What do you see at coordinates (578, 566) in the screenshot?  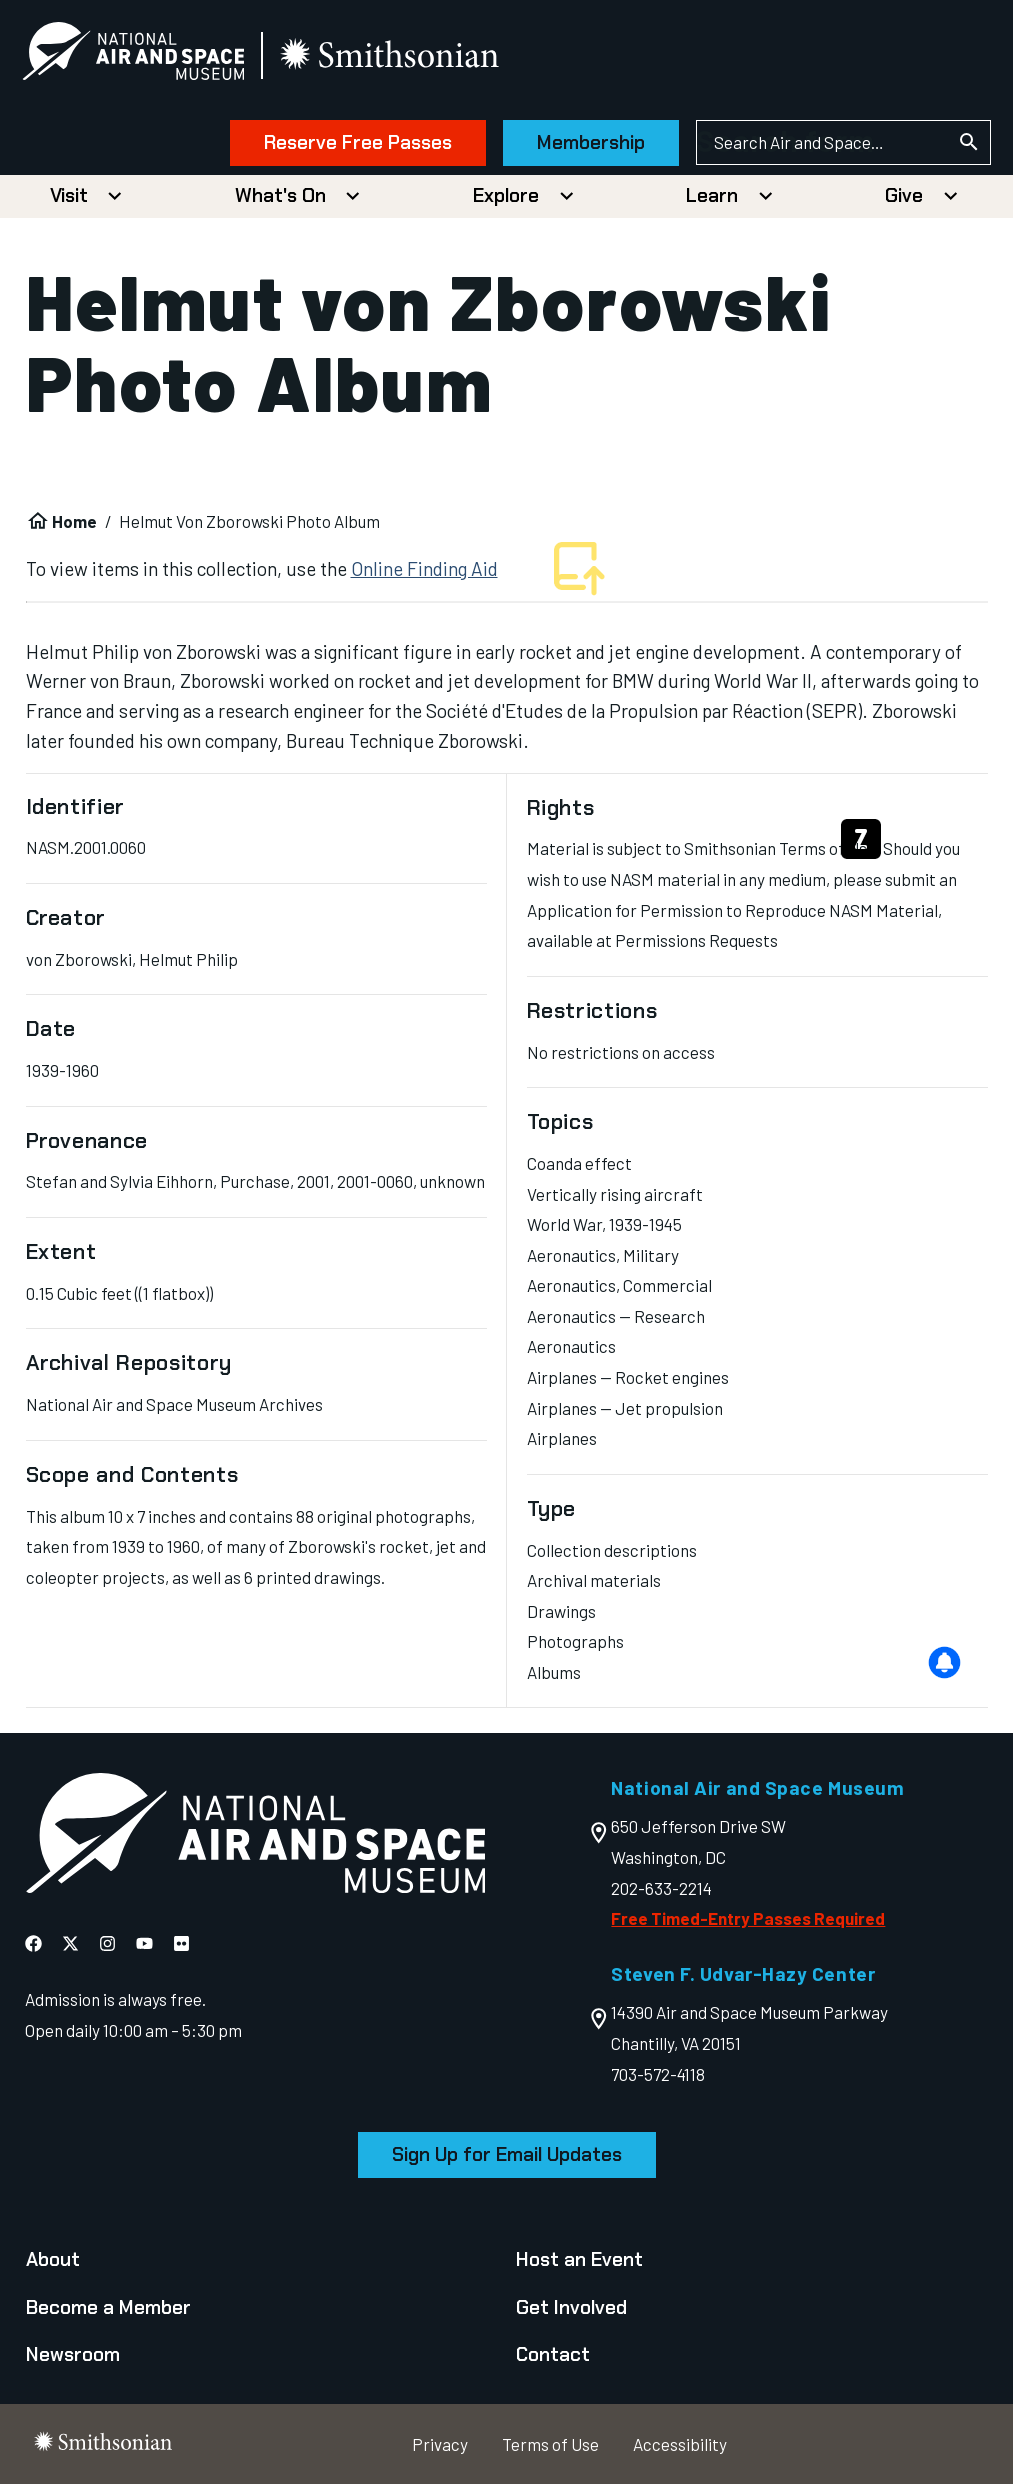 I see `upload a book or document` at bounding box center [578, 566].